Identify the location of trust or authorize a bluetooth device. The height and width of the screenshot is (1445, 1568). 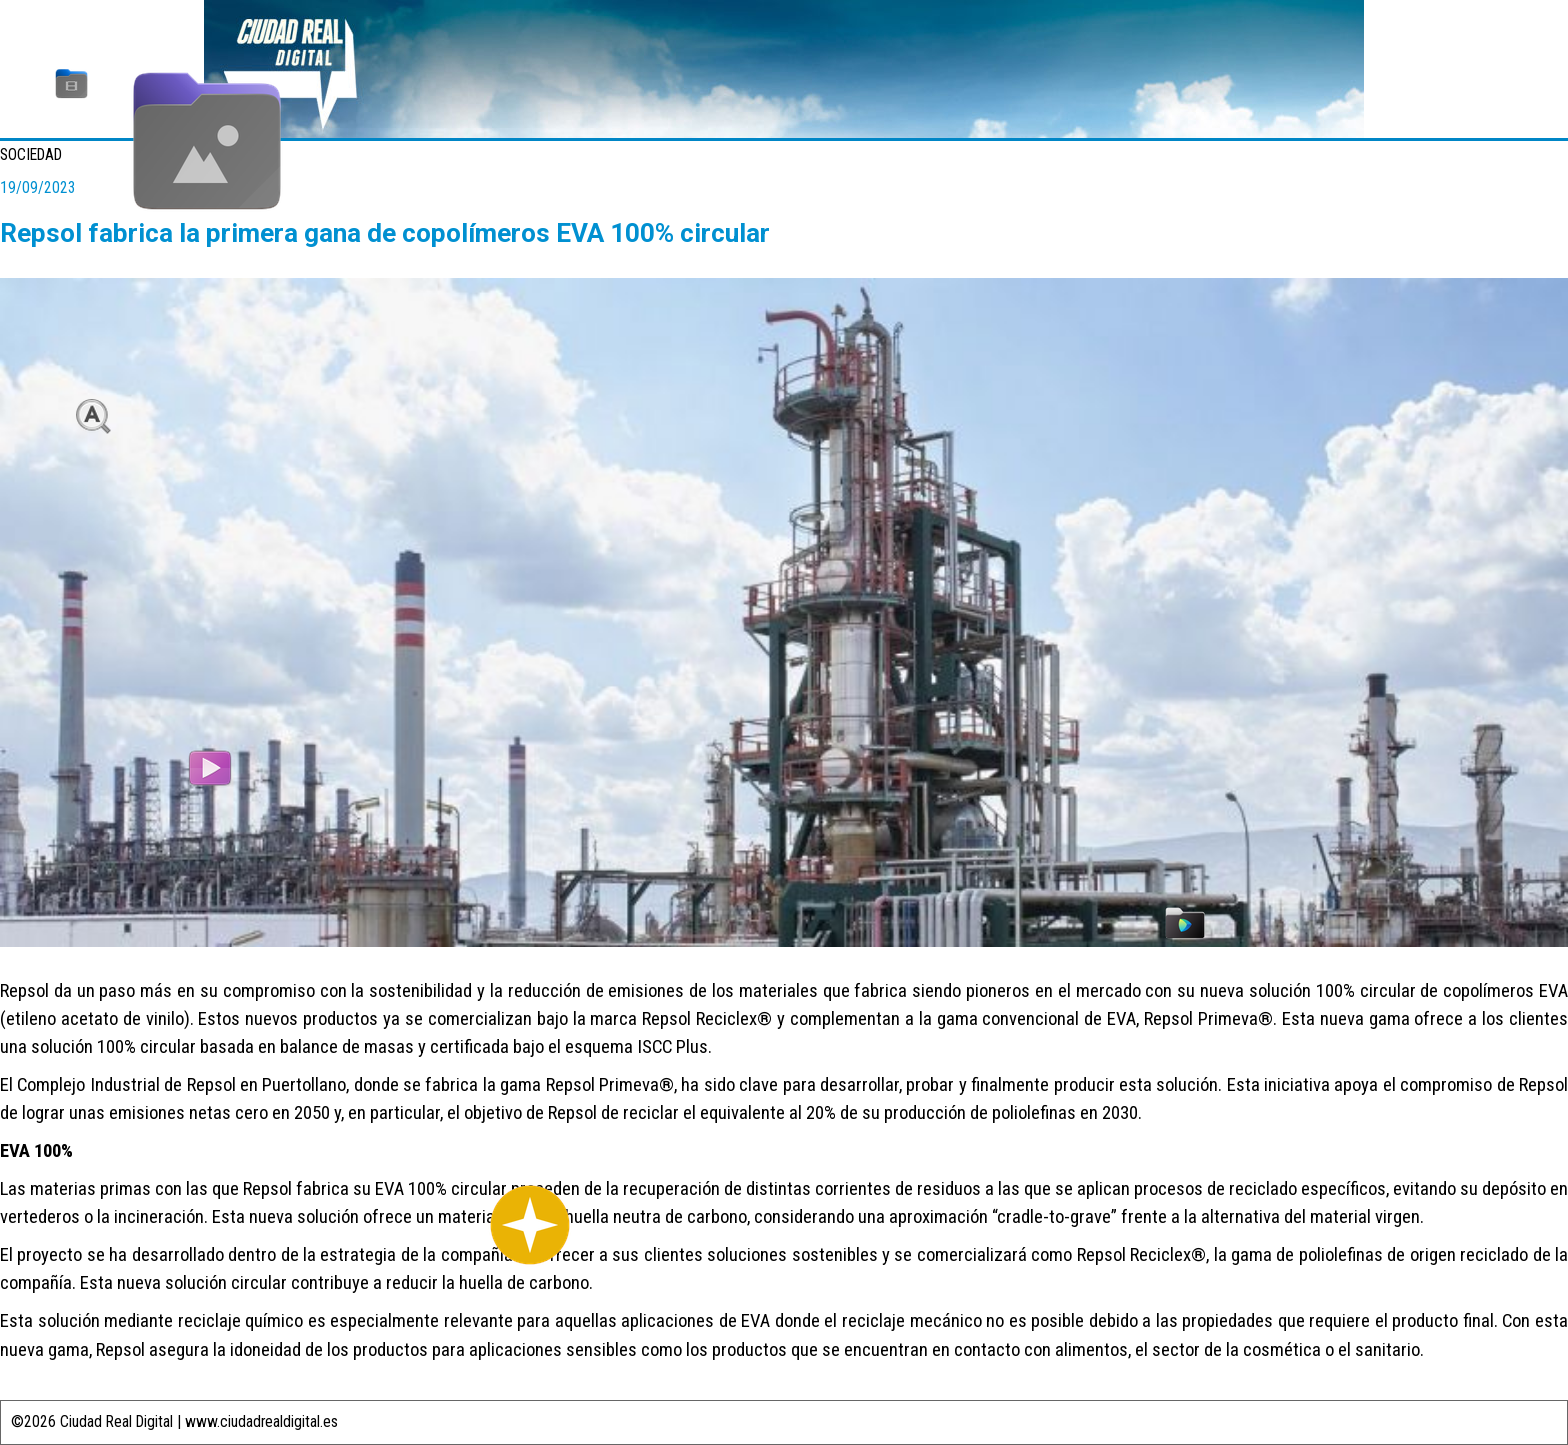
(530, 1225).